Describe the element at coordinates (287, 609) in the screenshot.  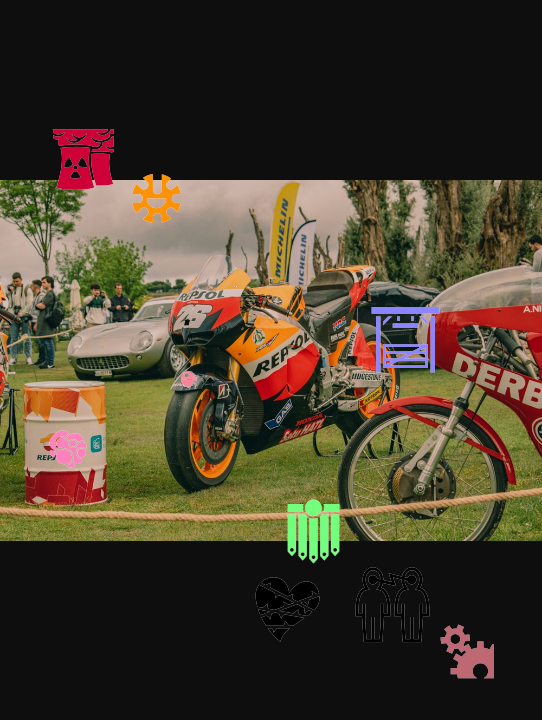
I see `indicates a healing or mending heart status` at that location.